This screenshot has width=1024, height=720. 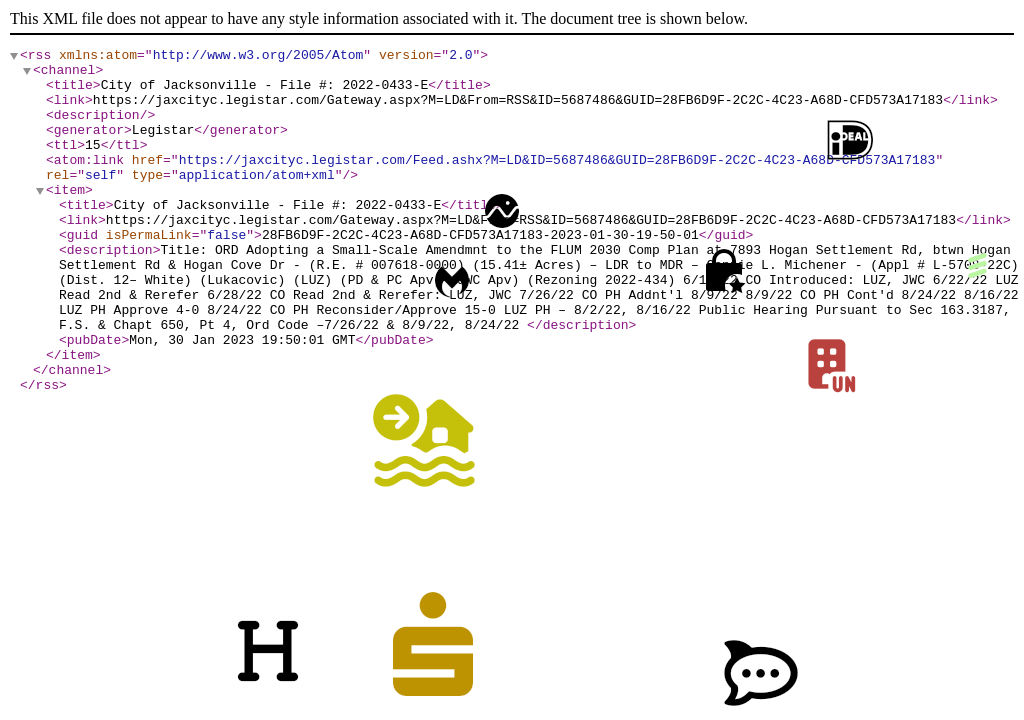 What do you see at coordinates (761, 673) in the screenshot?
I see `open Rocket.Chat messaging app` at bounding box center [761, 673].